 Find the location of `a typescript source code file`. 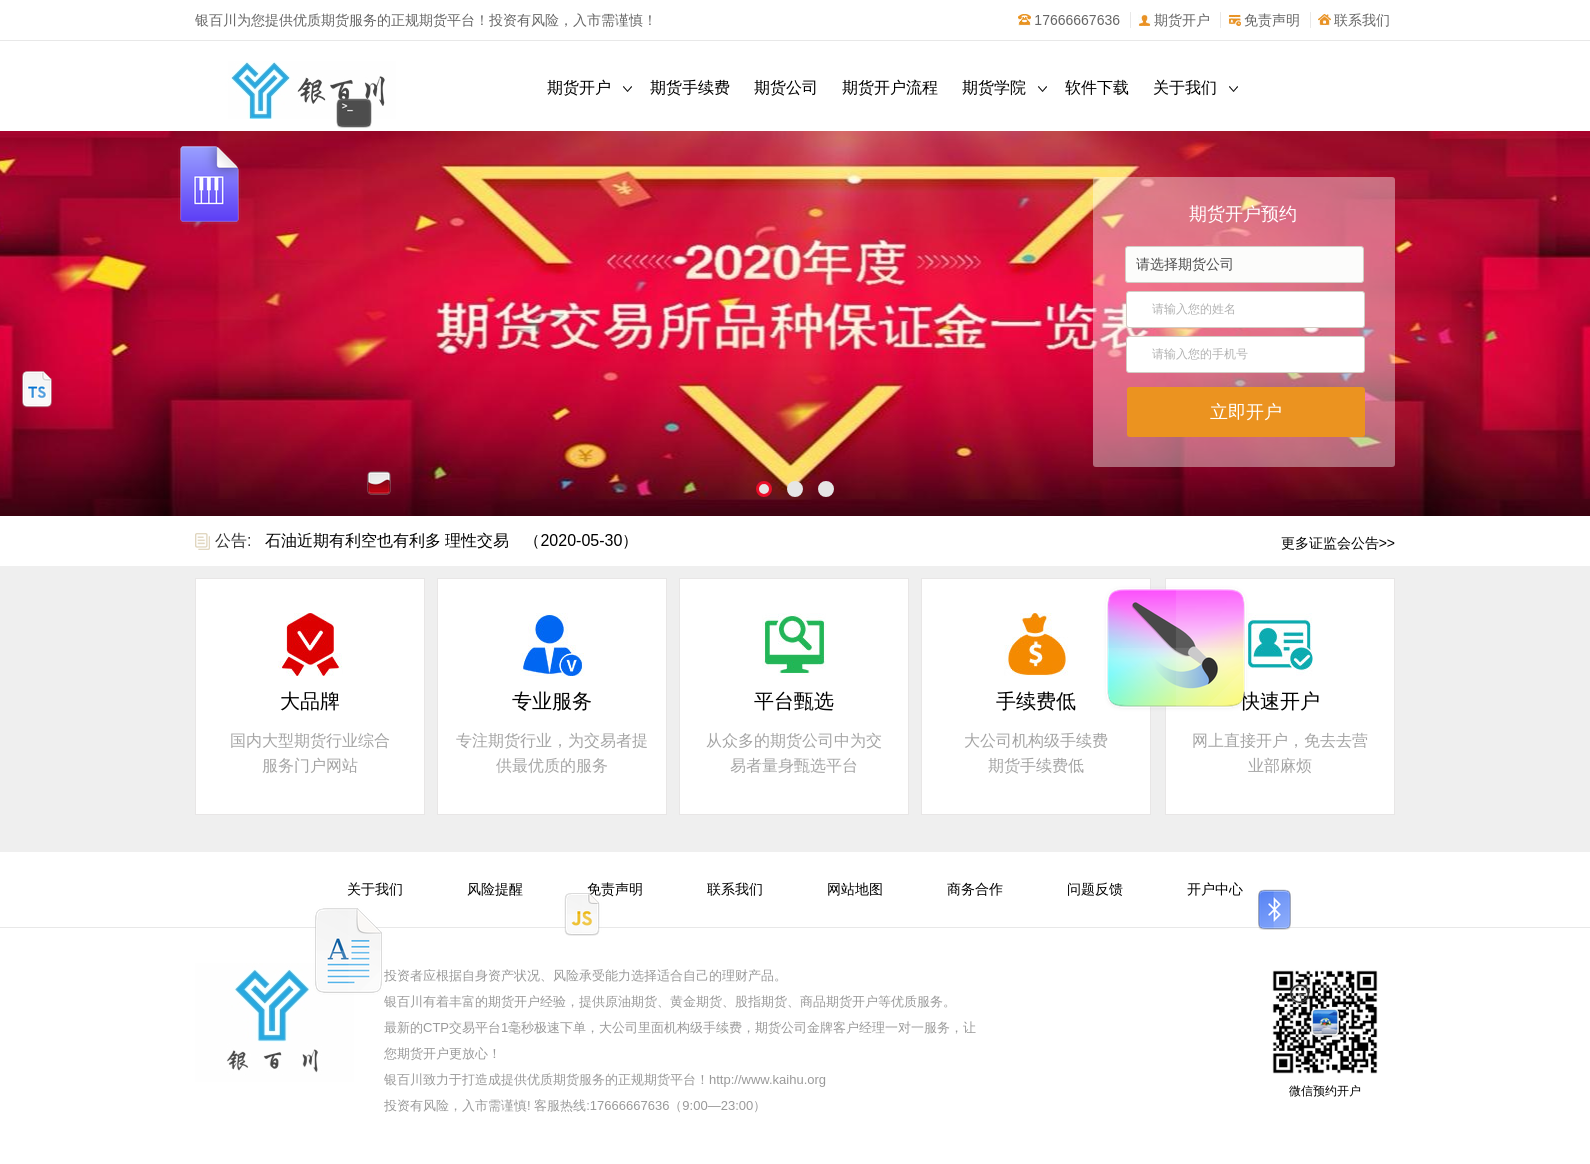

a typescript source code file is located at coordinates (37, 389).